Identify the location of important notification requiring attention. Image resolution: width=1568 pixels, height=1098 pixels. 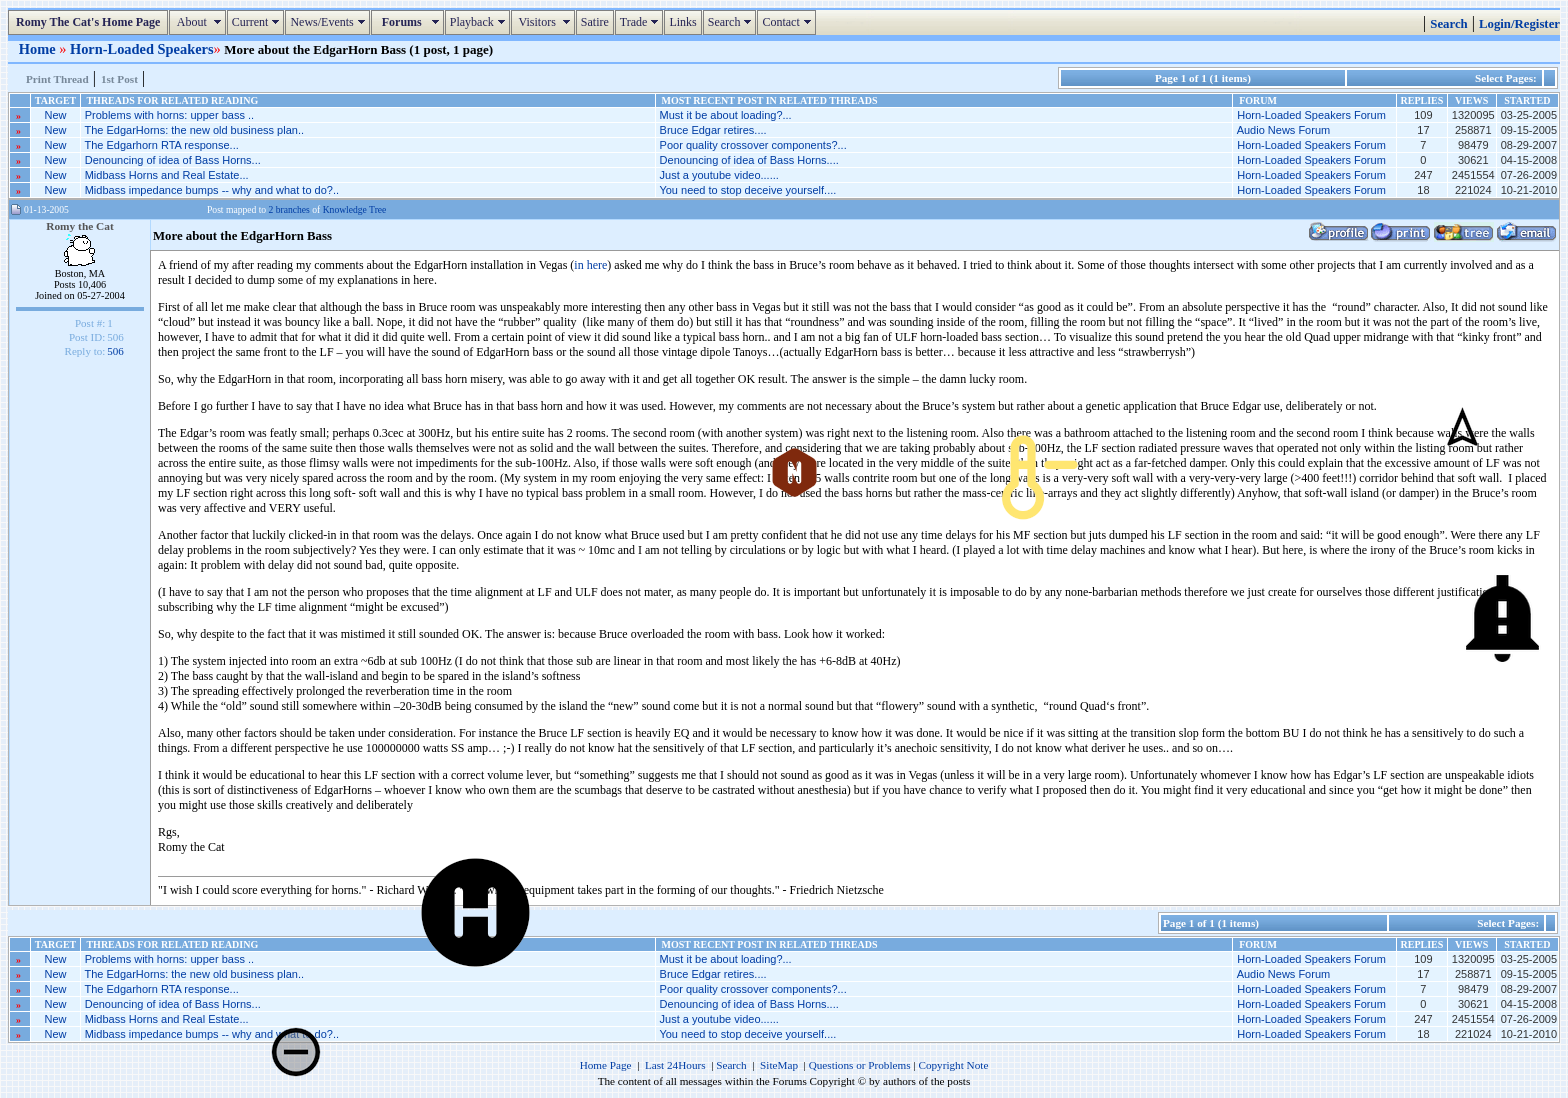
(1502, 617).